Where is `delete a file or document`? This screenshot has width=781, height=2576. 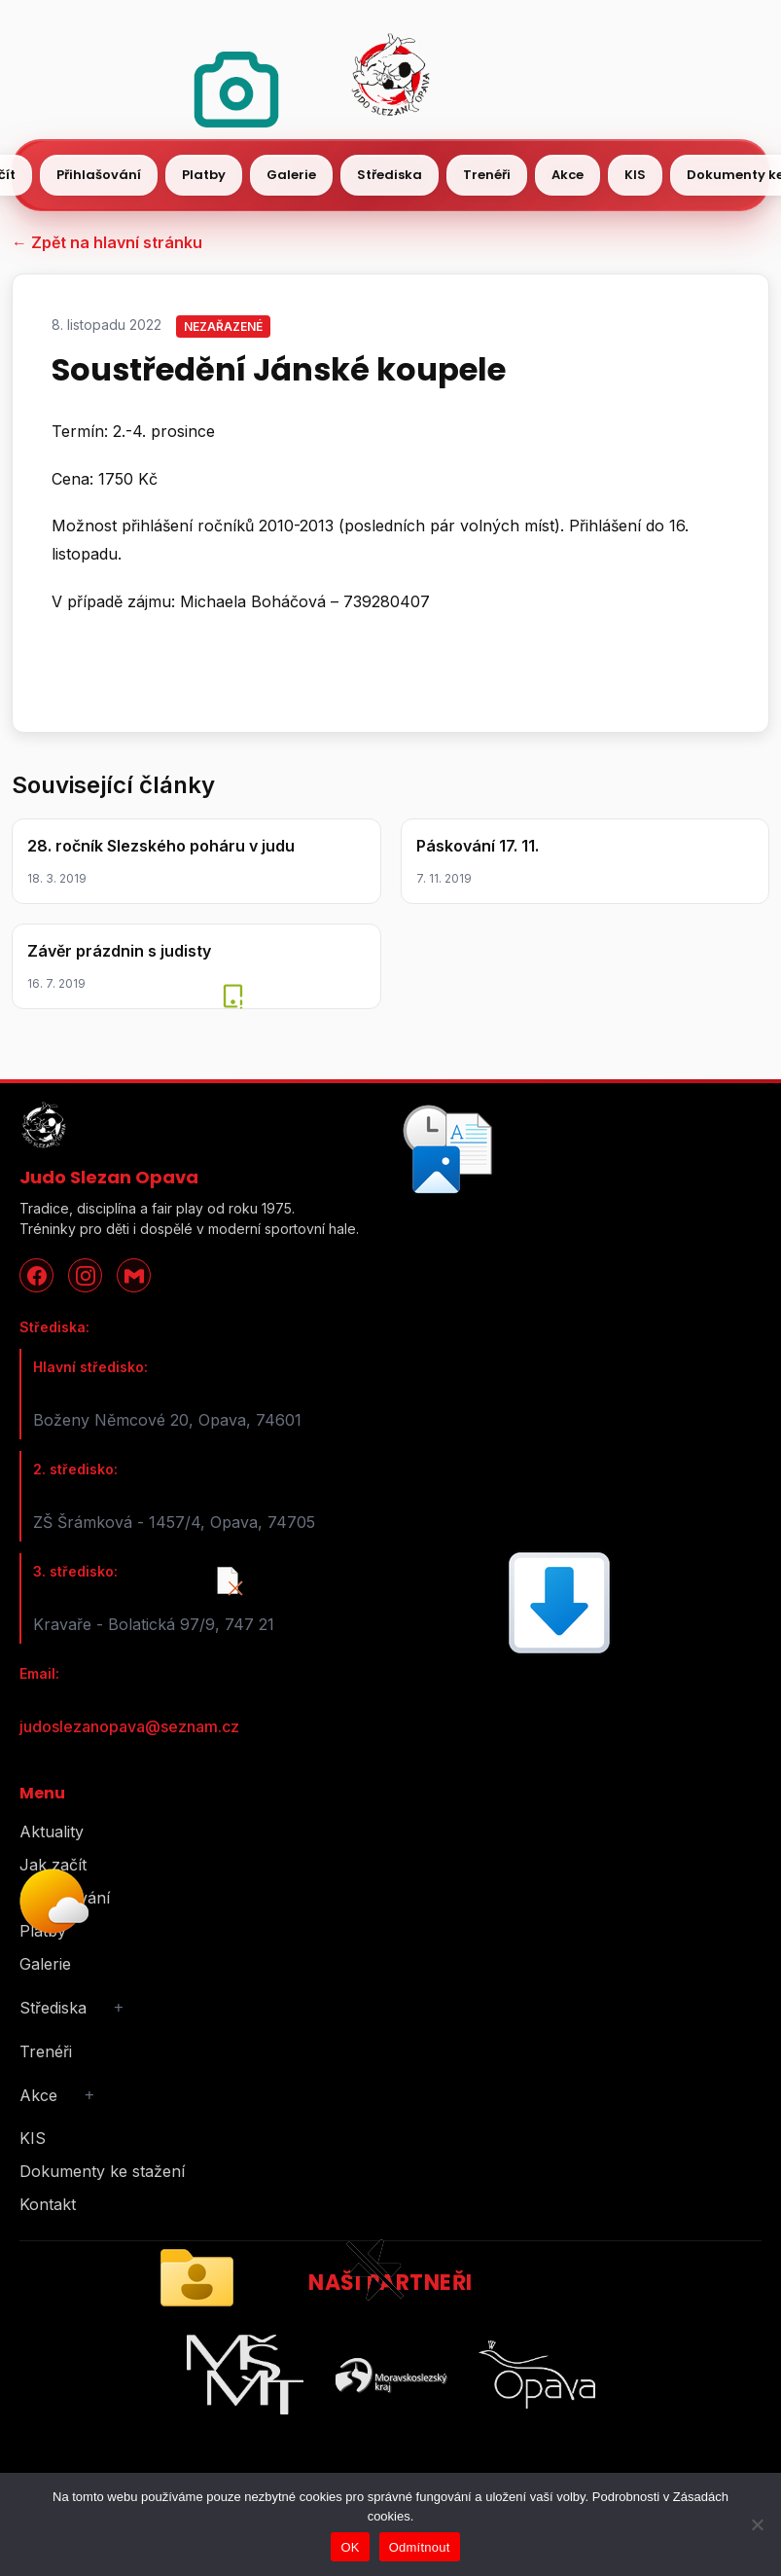
delete a file or document is located at coordinates (228, 1580).